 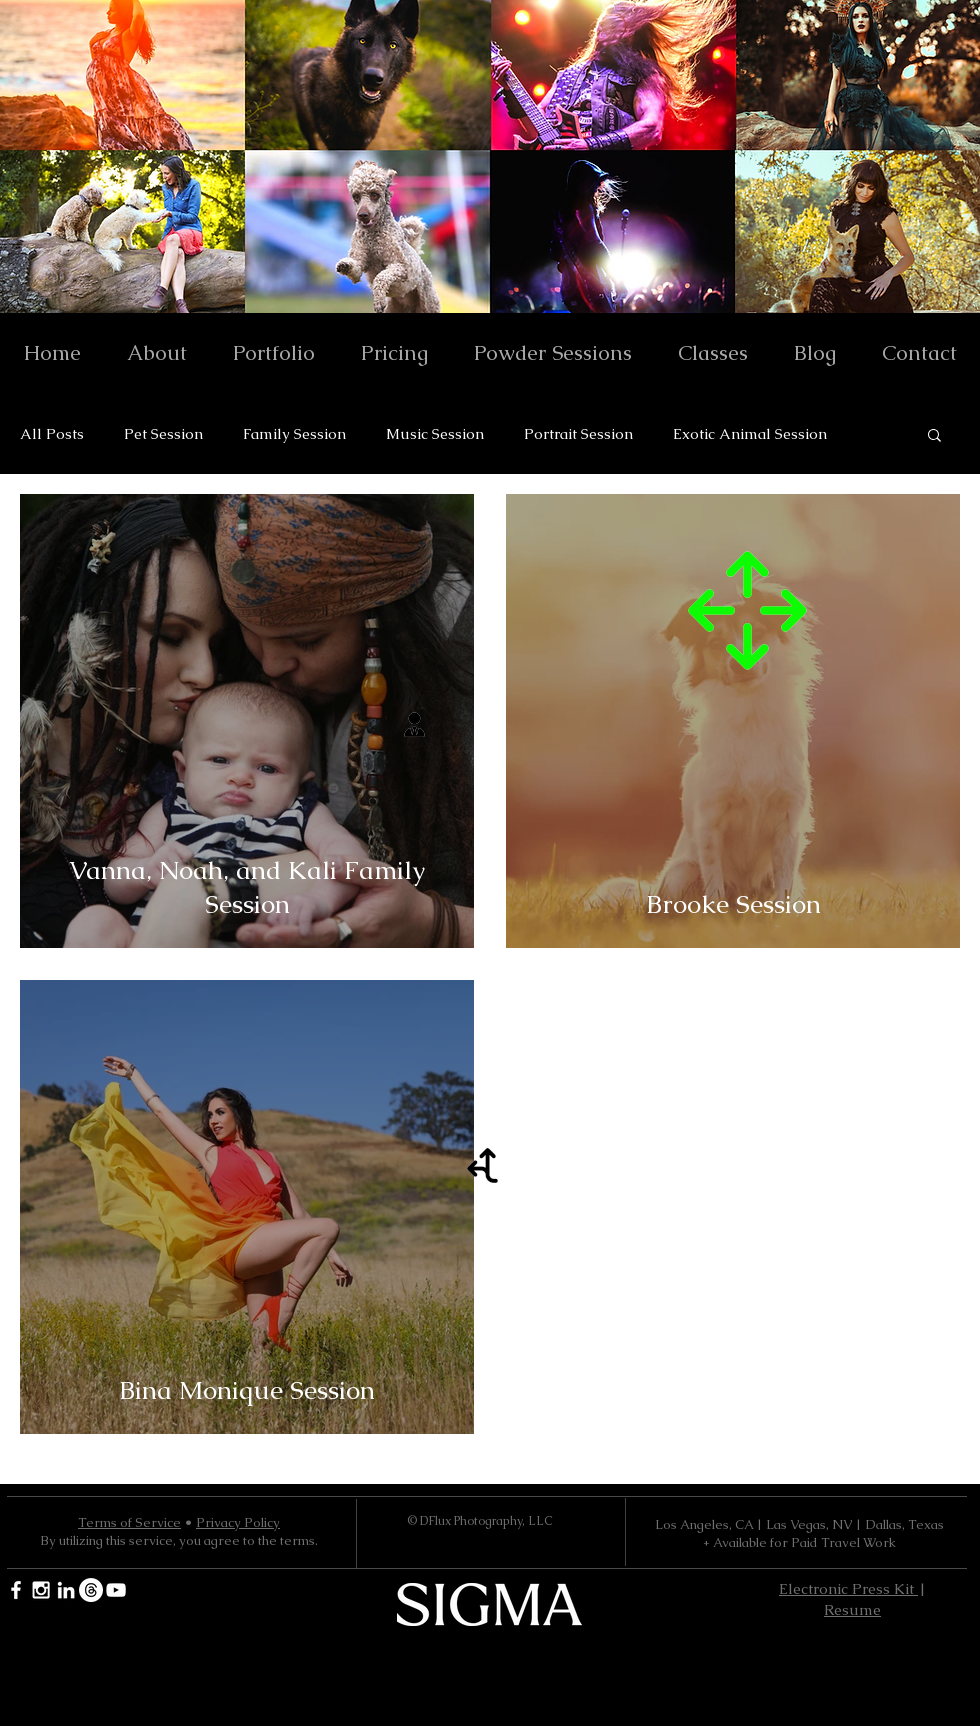 I want to click on split or branch content in multiple directions, so click(x=483, y=1166).